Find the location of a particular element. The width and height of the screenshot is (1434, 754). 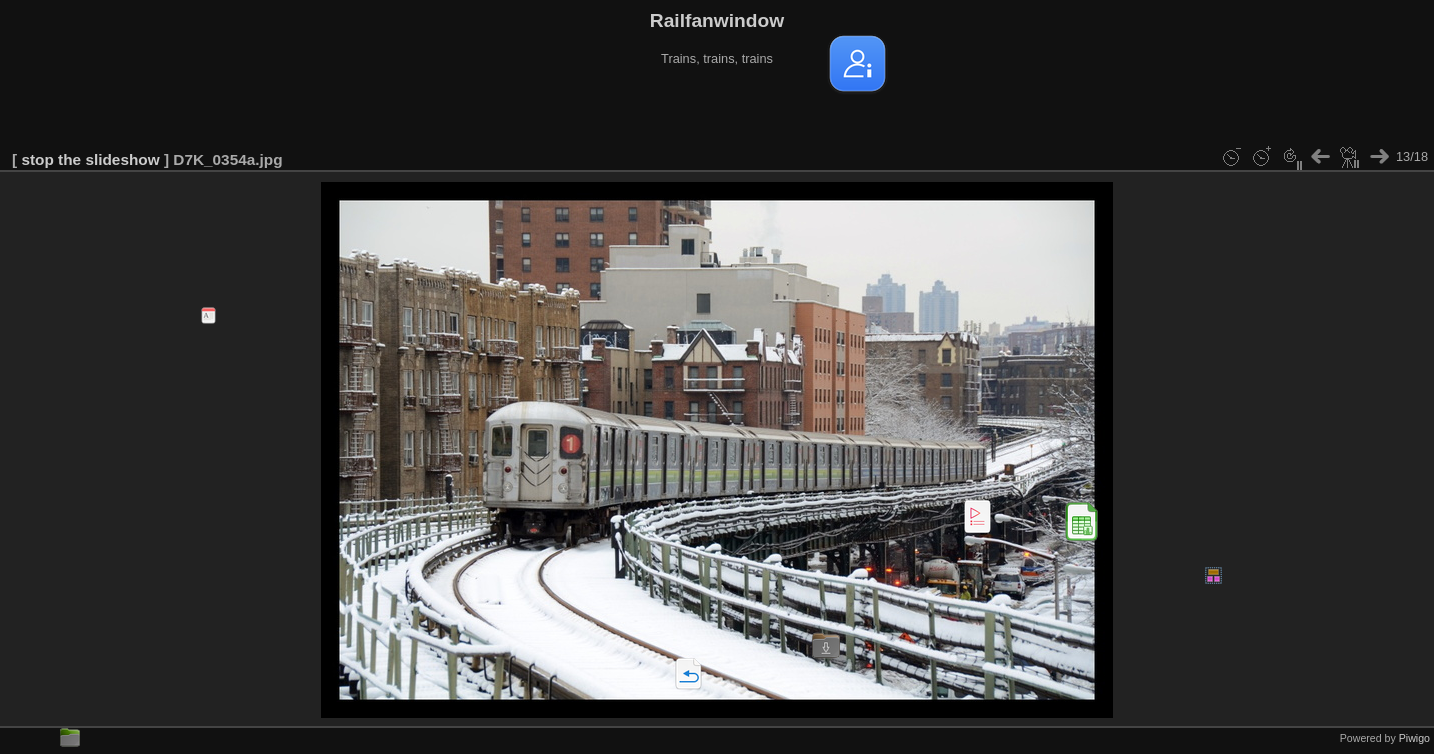

open user account preferences is located at coordinates (857, 64).